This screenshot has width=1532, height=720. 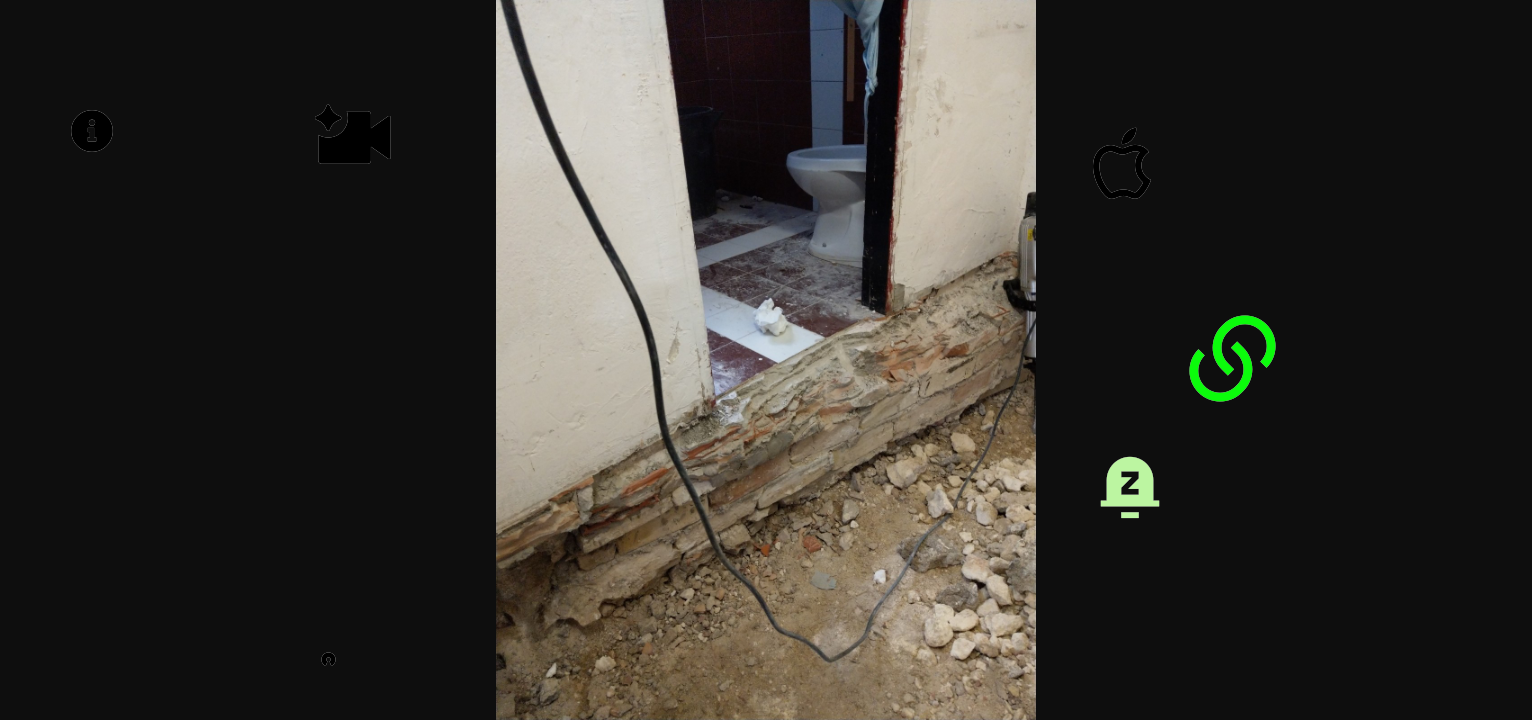 I want to click on snooze notifications temporarily, so click(x=1130, y=486).